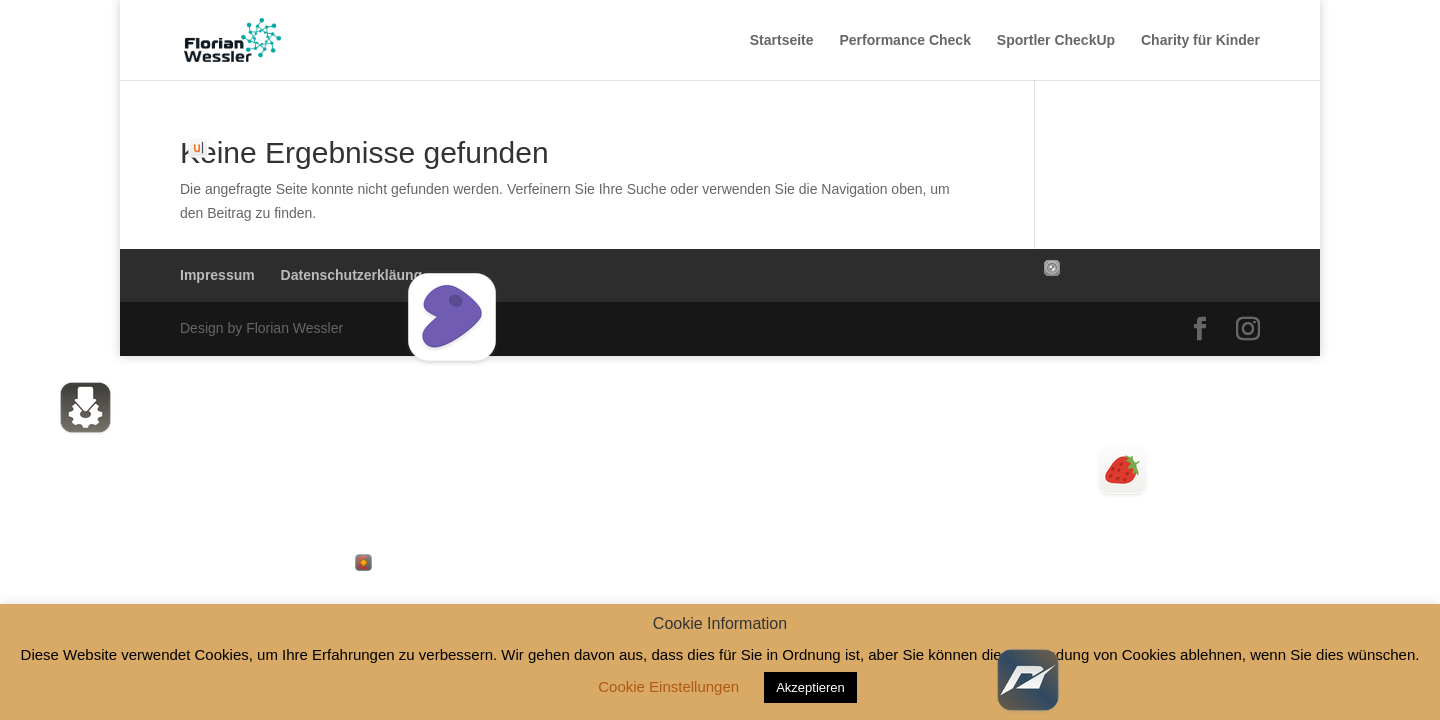 This screenshot has height=720, width=1440. I want to click on open gentoo linux application, so click(452, 317).